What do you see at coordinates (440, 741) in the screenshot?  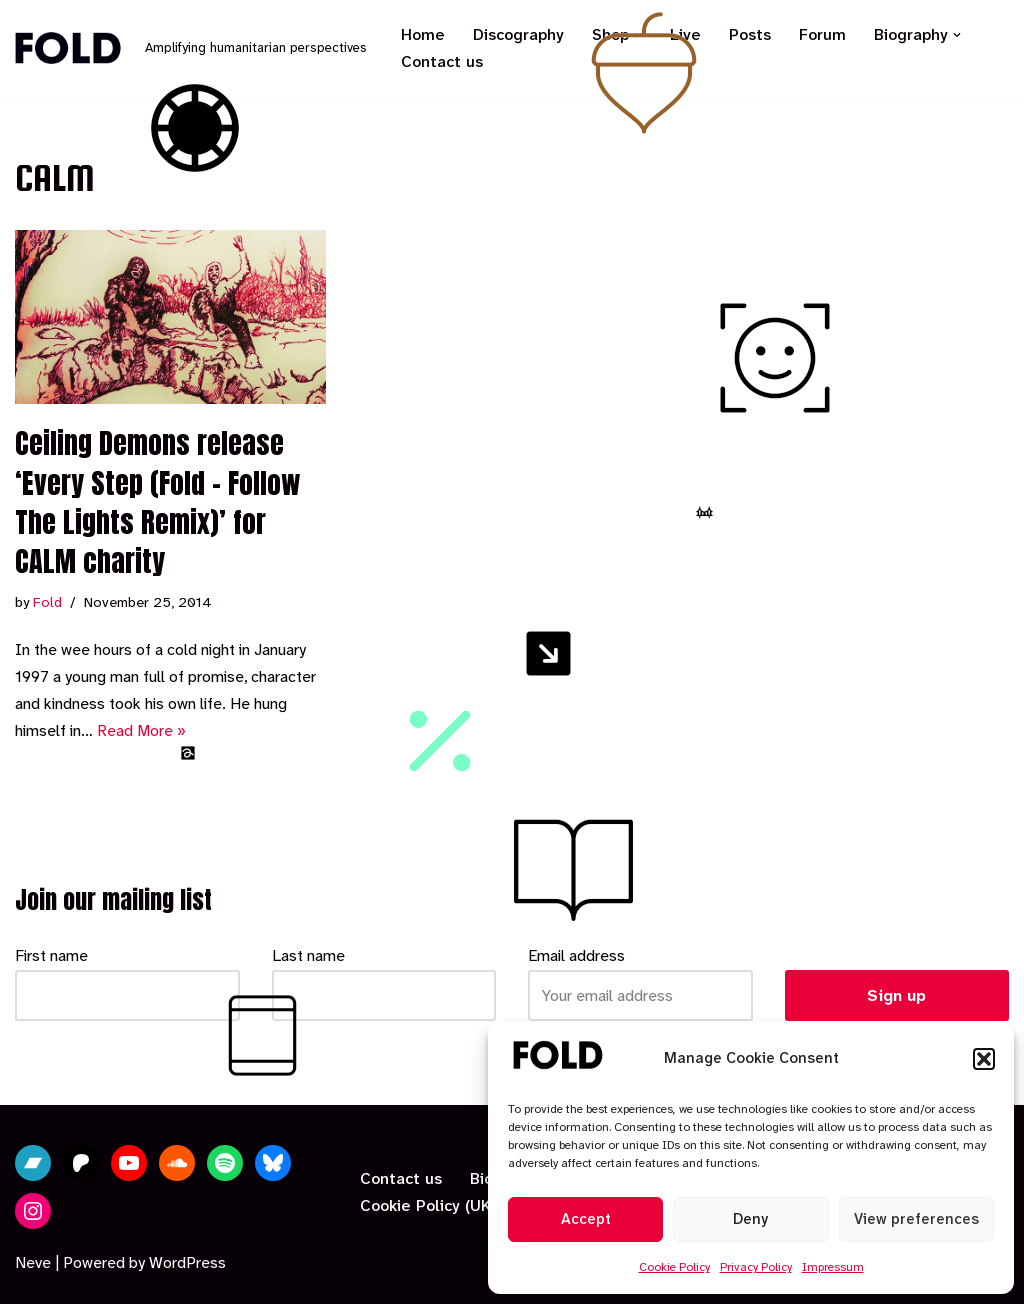 I see `view or apply a discount` at bounding box center [440, 741].